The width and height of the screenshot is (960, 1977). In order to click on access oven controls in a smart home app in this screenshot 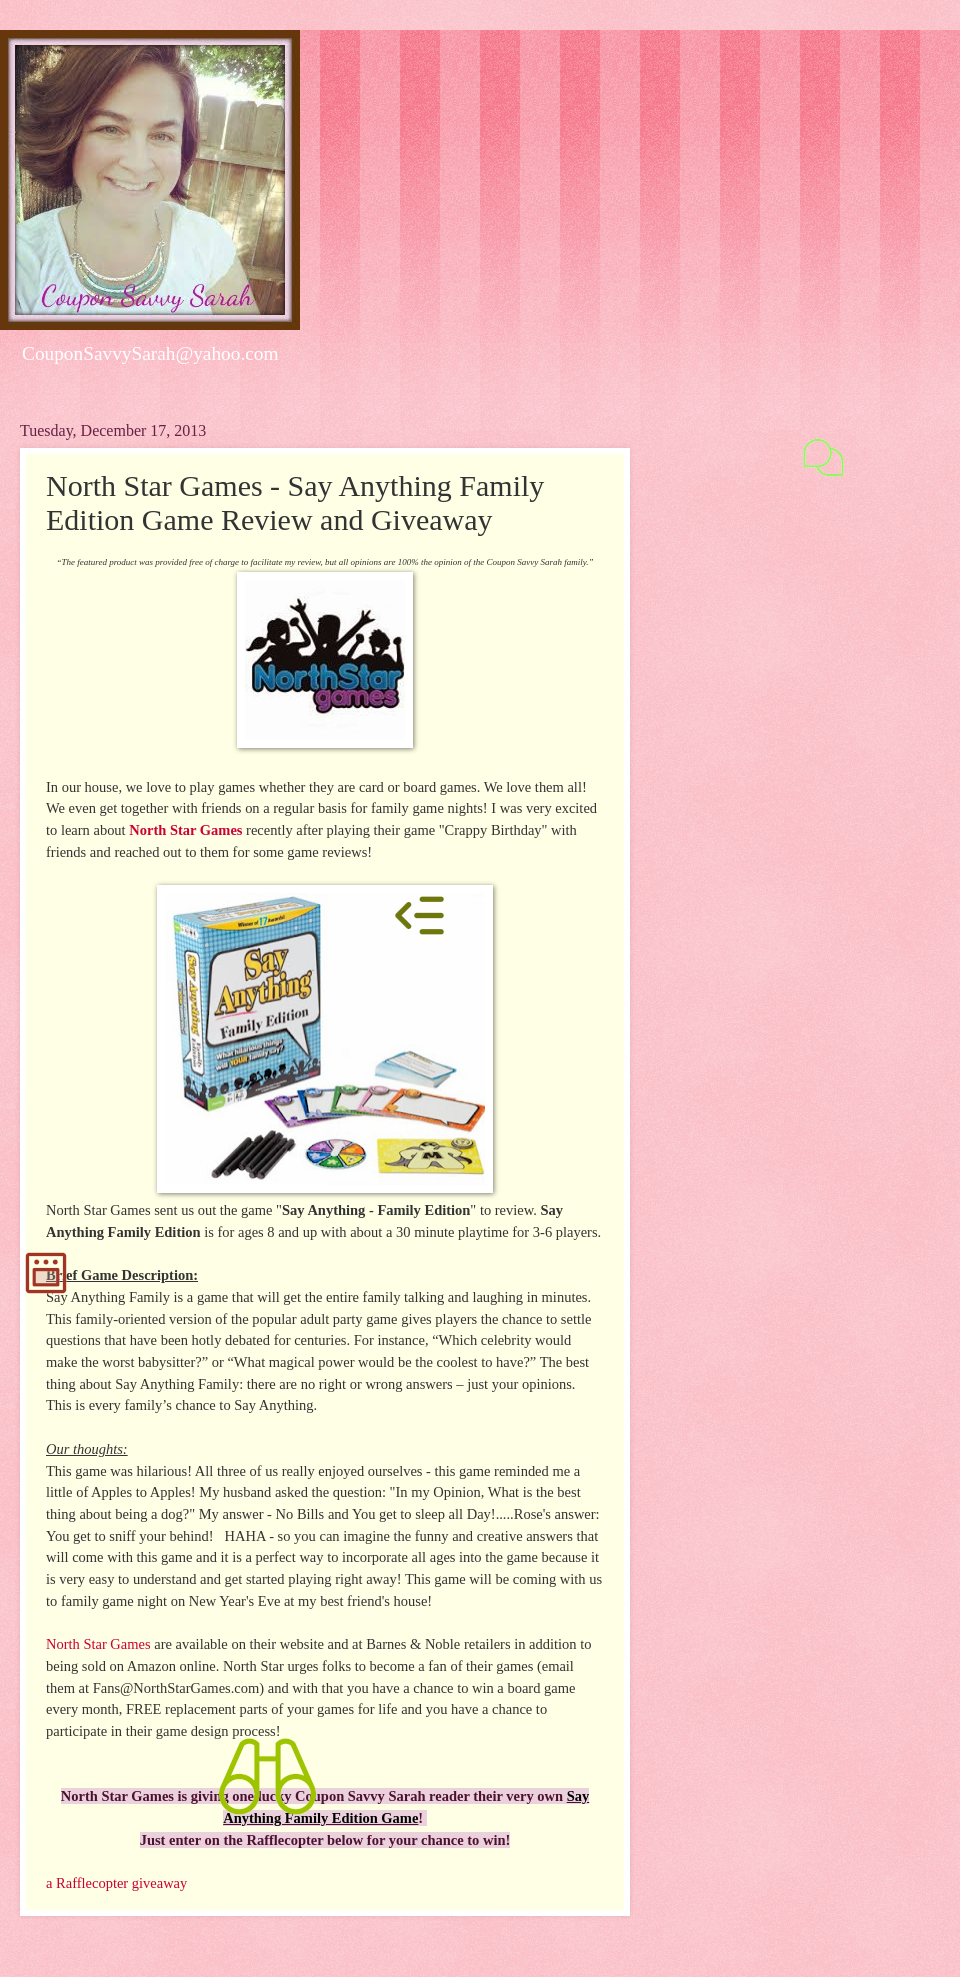, I will do `click(46, 1273)`.